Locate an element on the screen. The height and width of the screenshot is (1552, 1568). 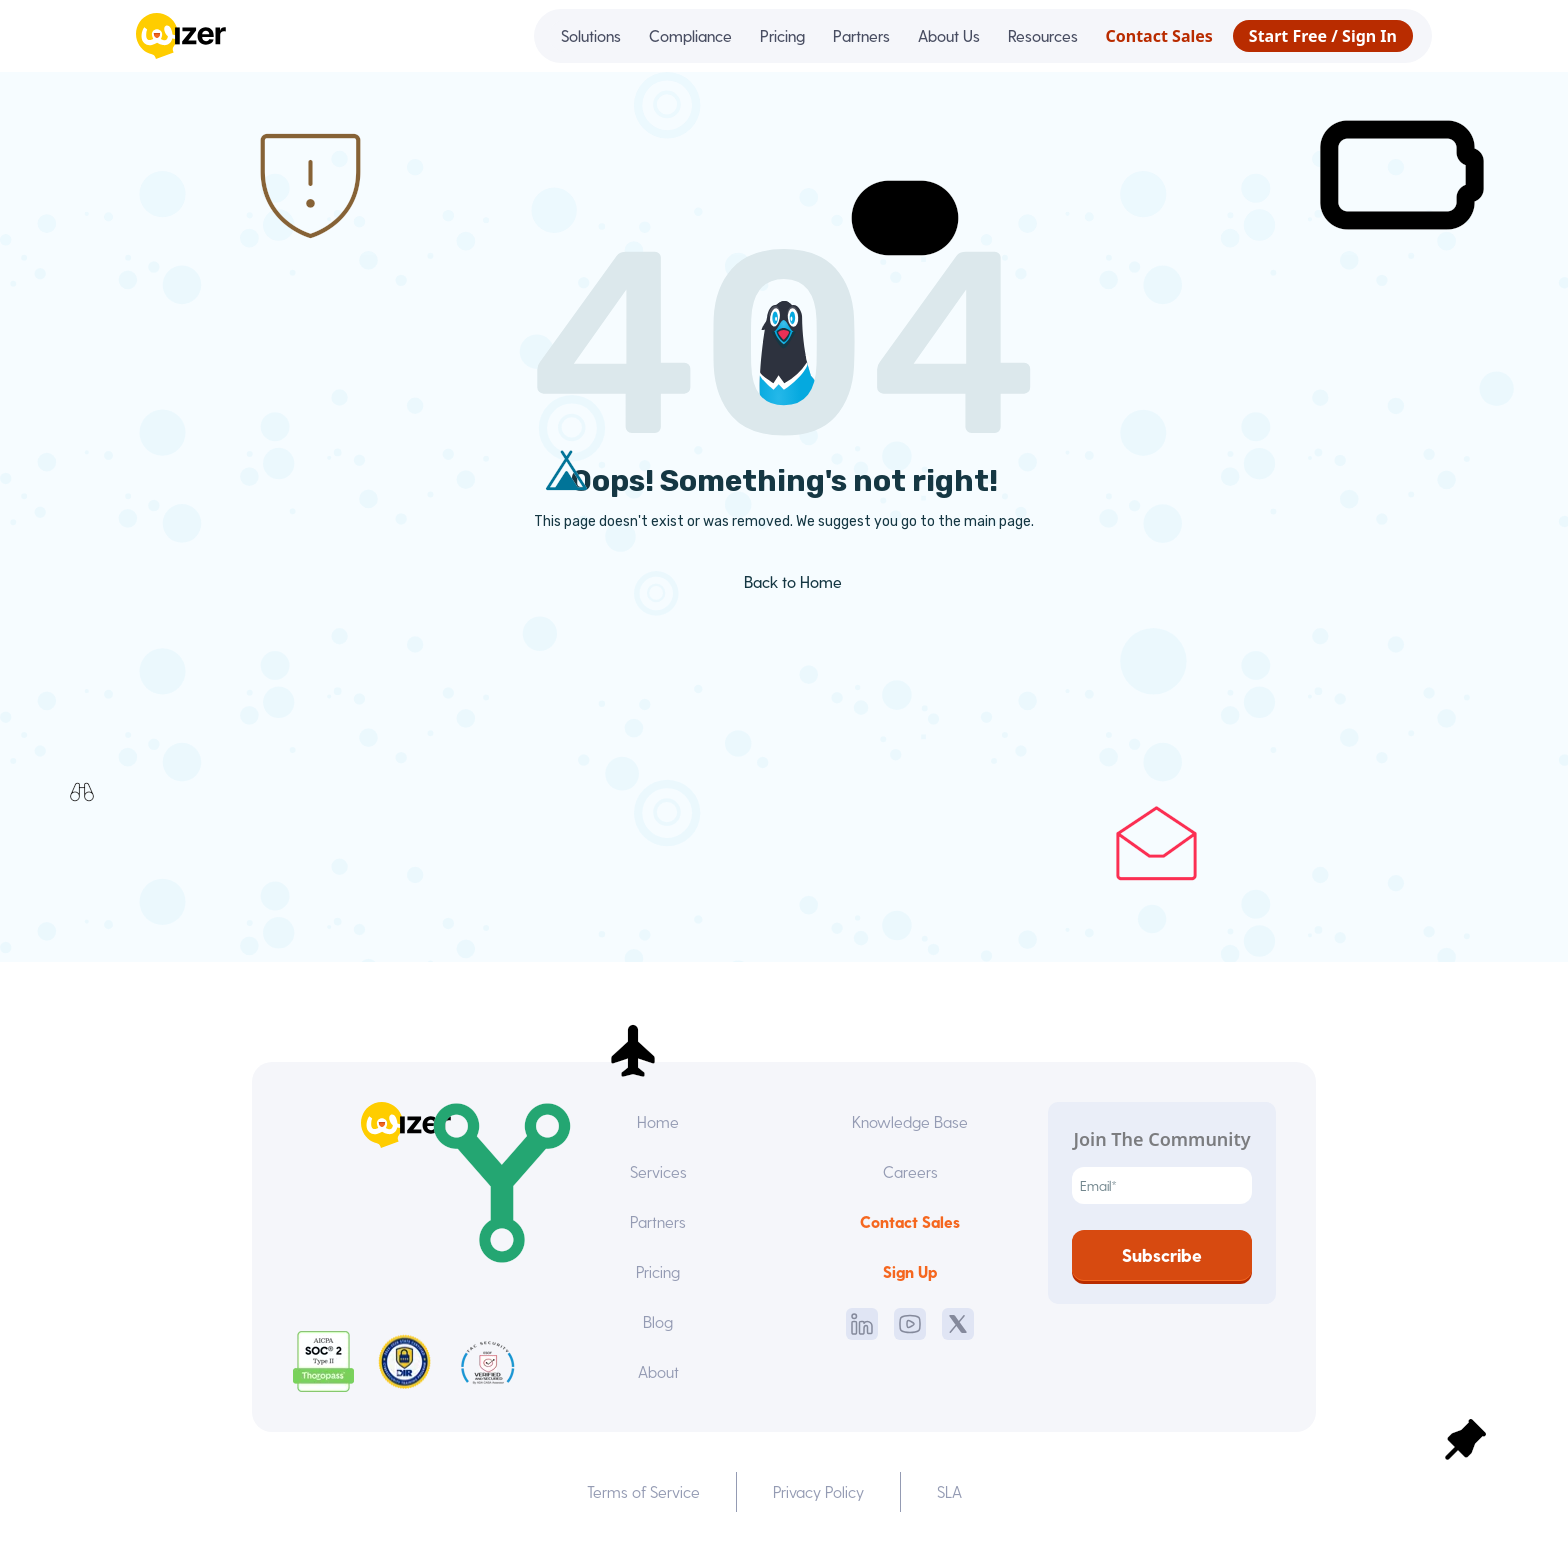
search or explore content is located at coordinates (82, 792).